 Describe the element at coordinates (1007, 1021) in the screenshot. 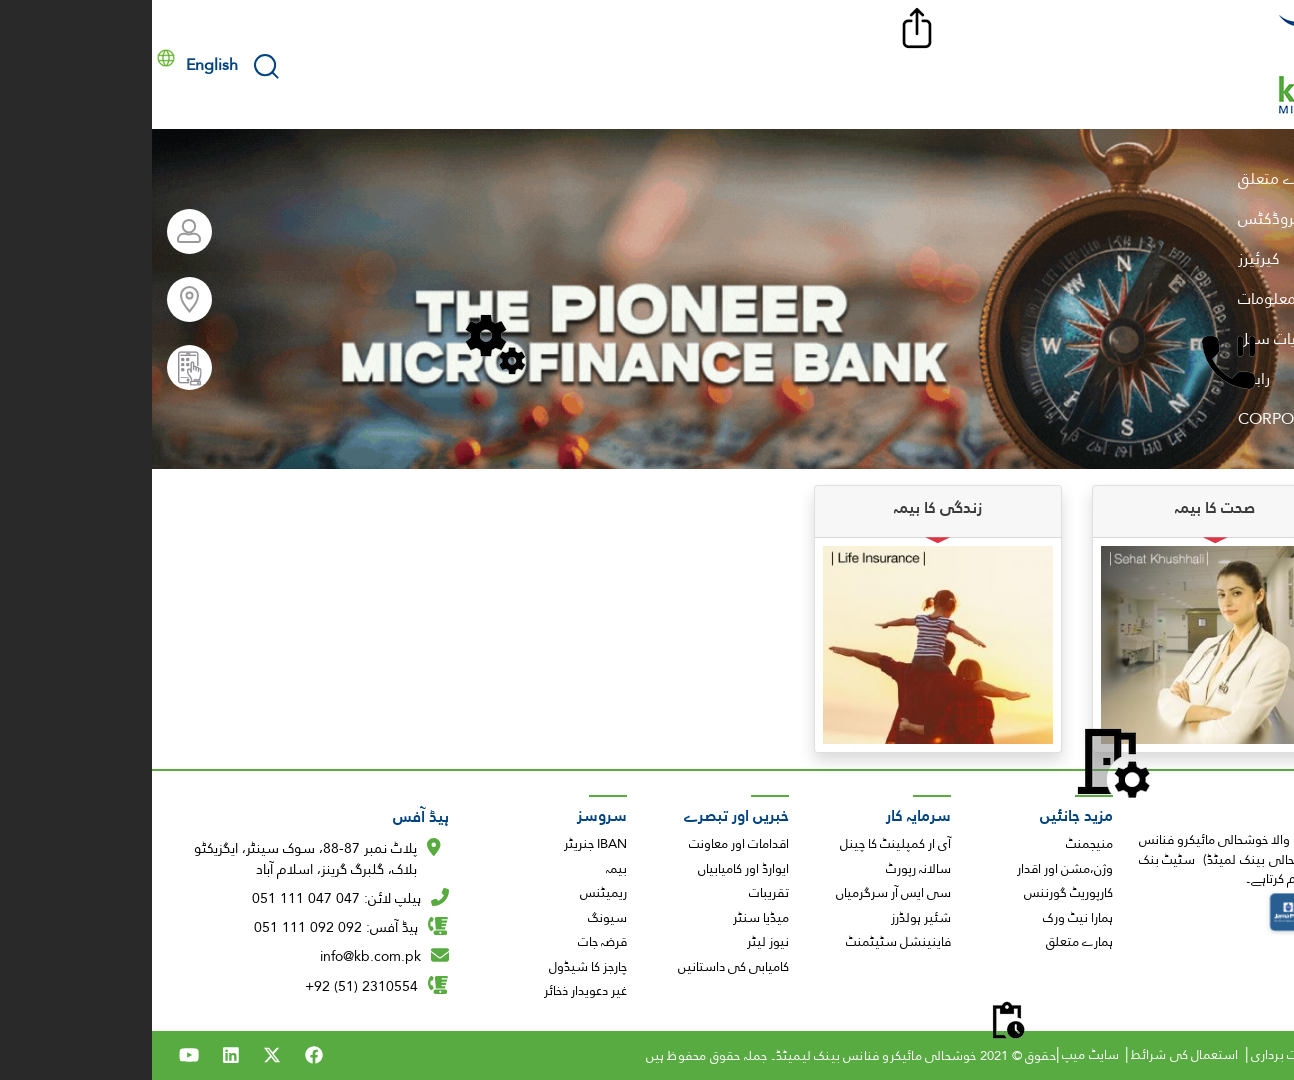

I see `view pending tasks or actions` at that location.